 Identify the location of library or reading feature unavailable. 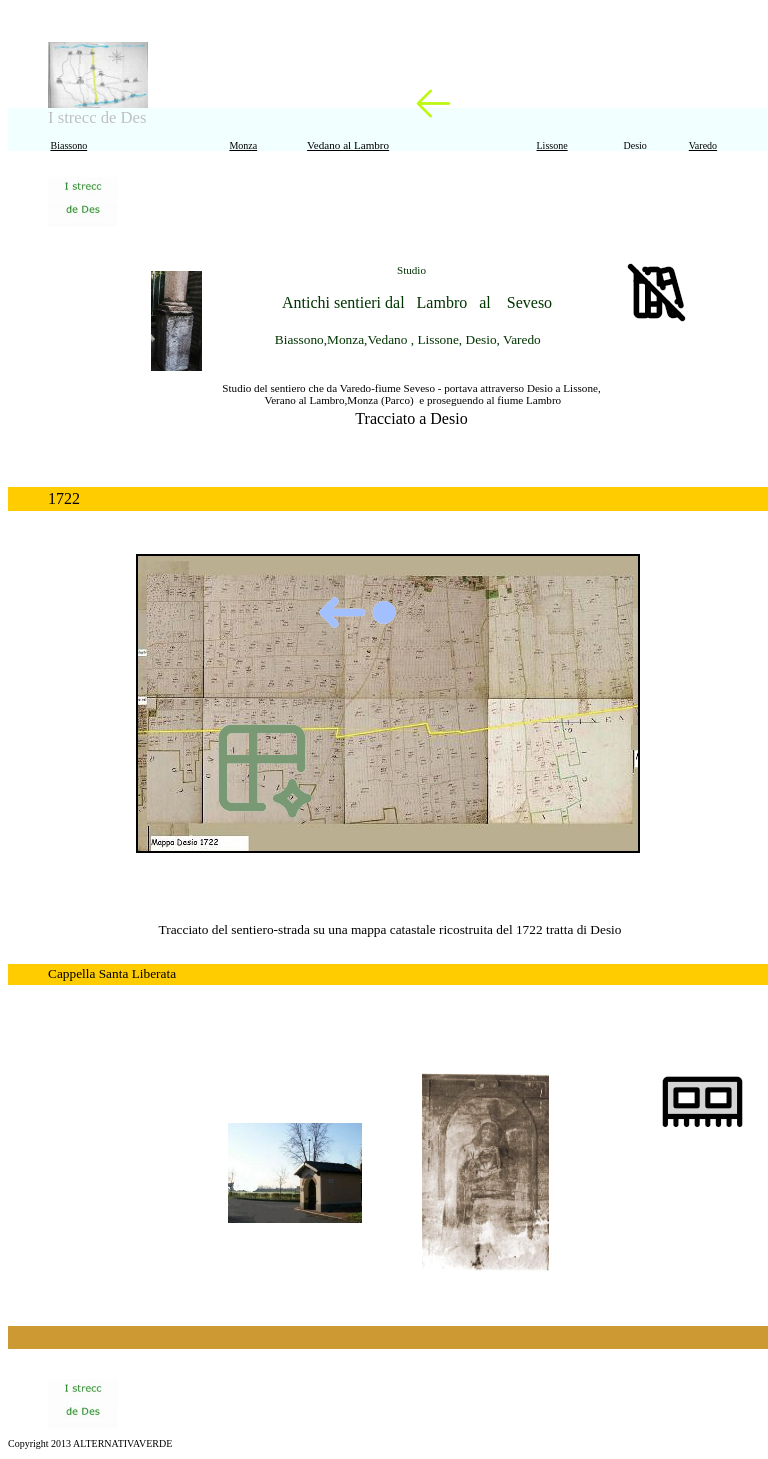
(656, 292).